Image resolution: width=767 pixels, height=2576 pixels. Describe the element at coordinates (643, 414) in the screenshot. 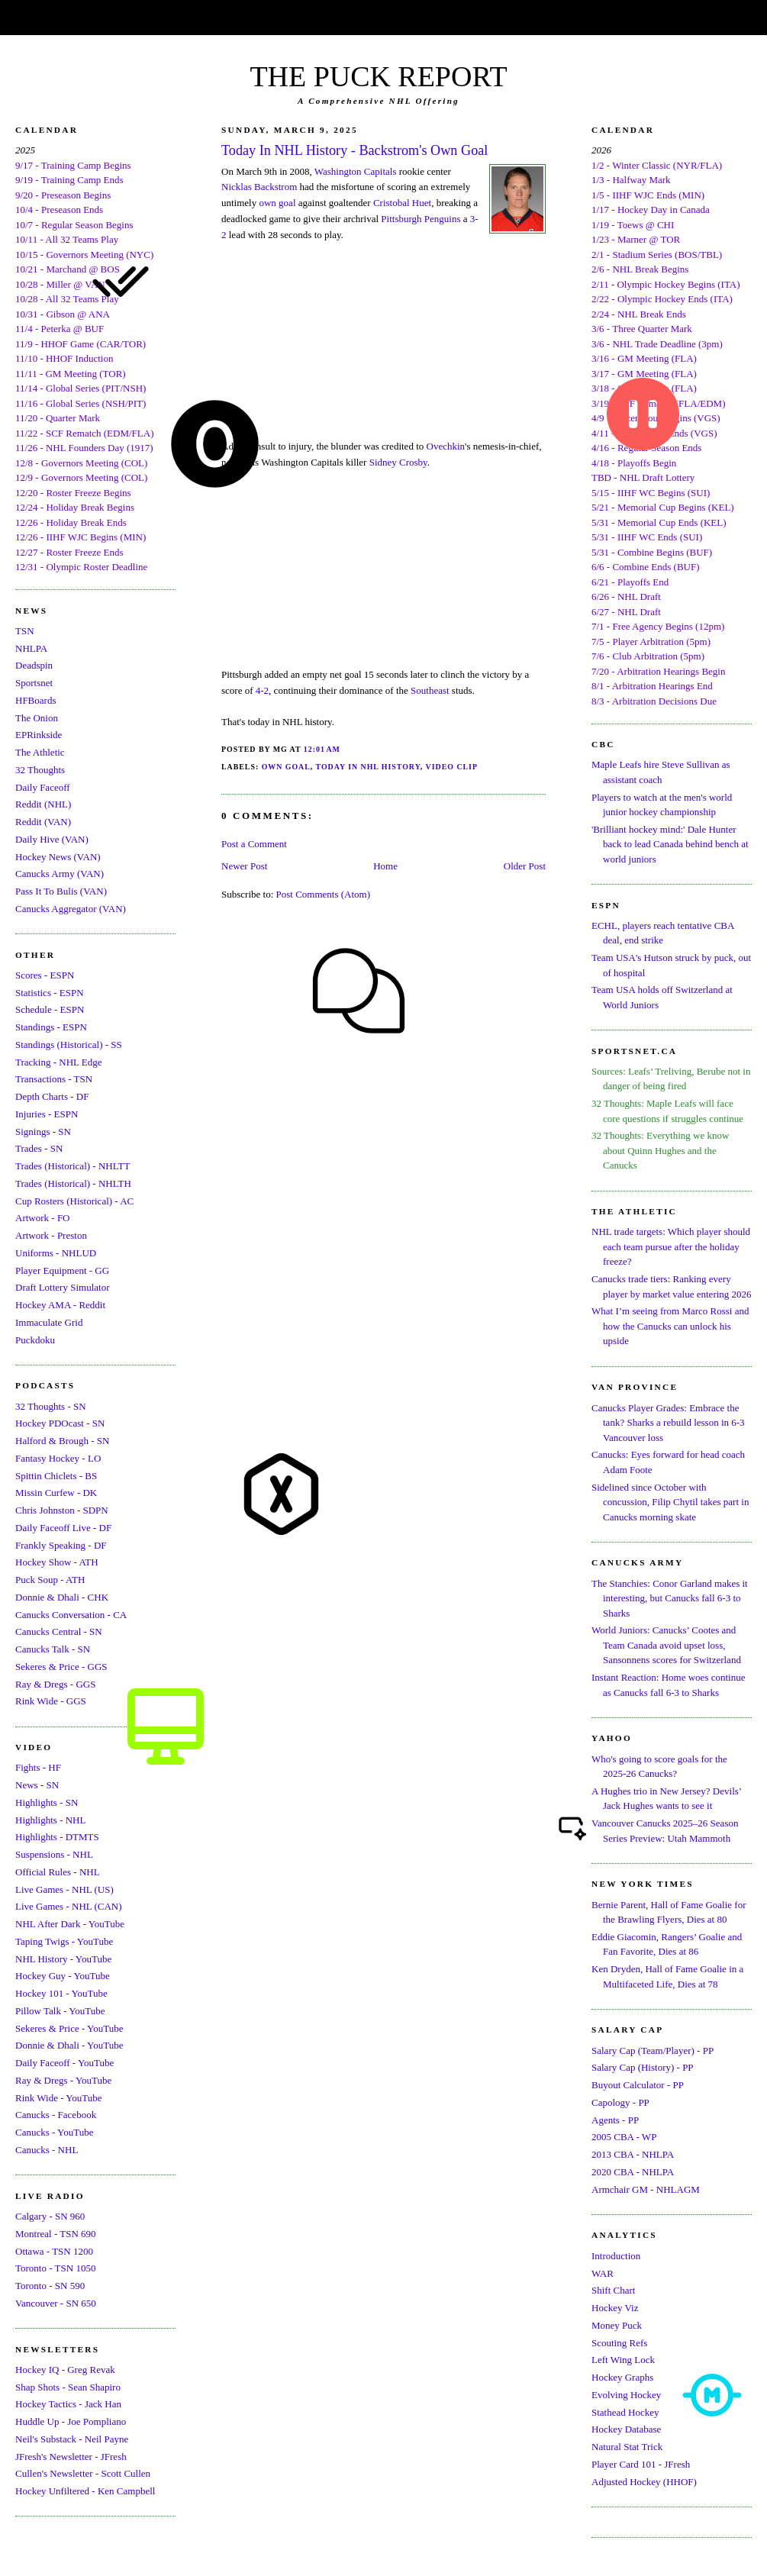

I see `pause media playback` at that location.